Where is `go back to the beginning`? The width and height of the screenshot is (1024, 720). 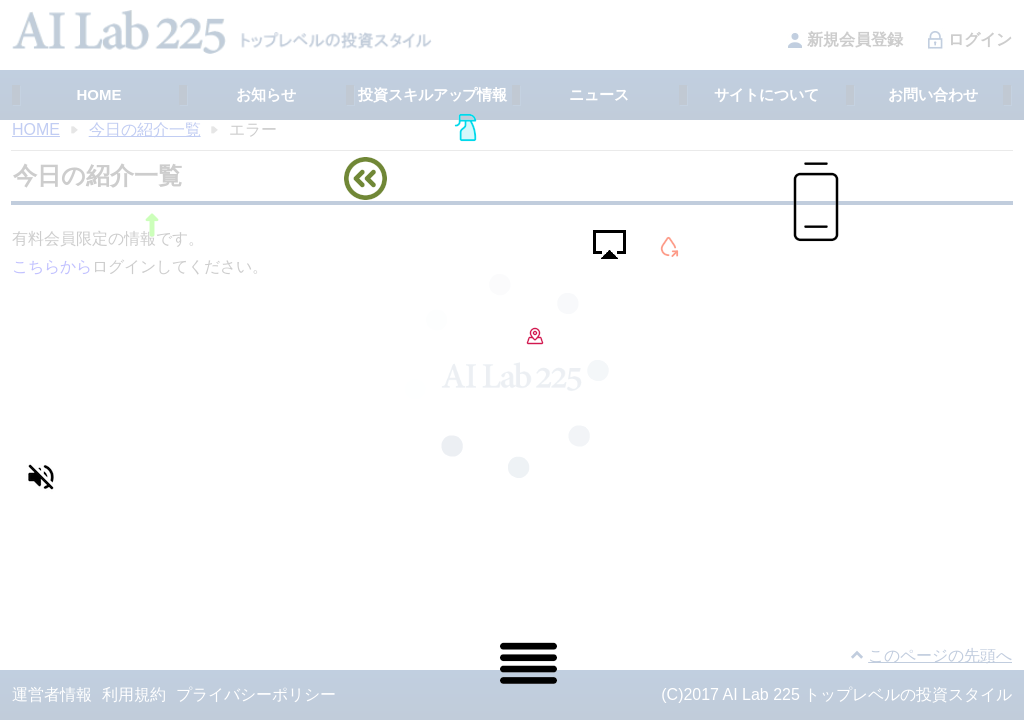
go back to the beginning is located at coordinates (365, 178).